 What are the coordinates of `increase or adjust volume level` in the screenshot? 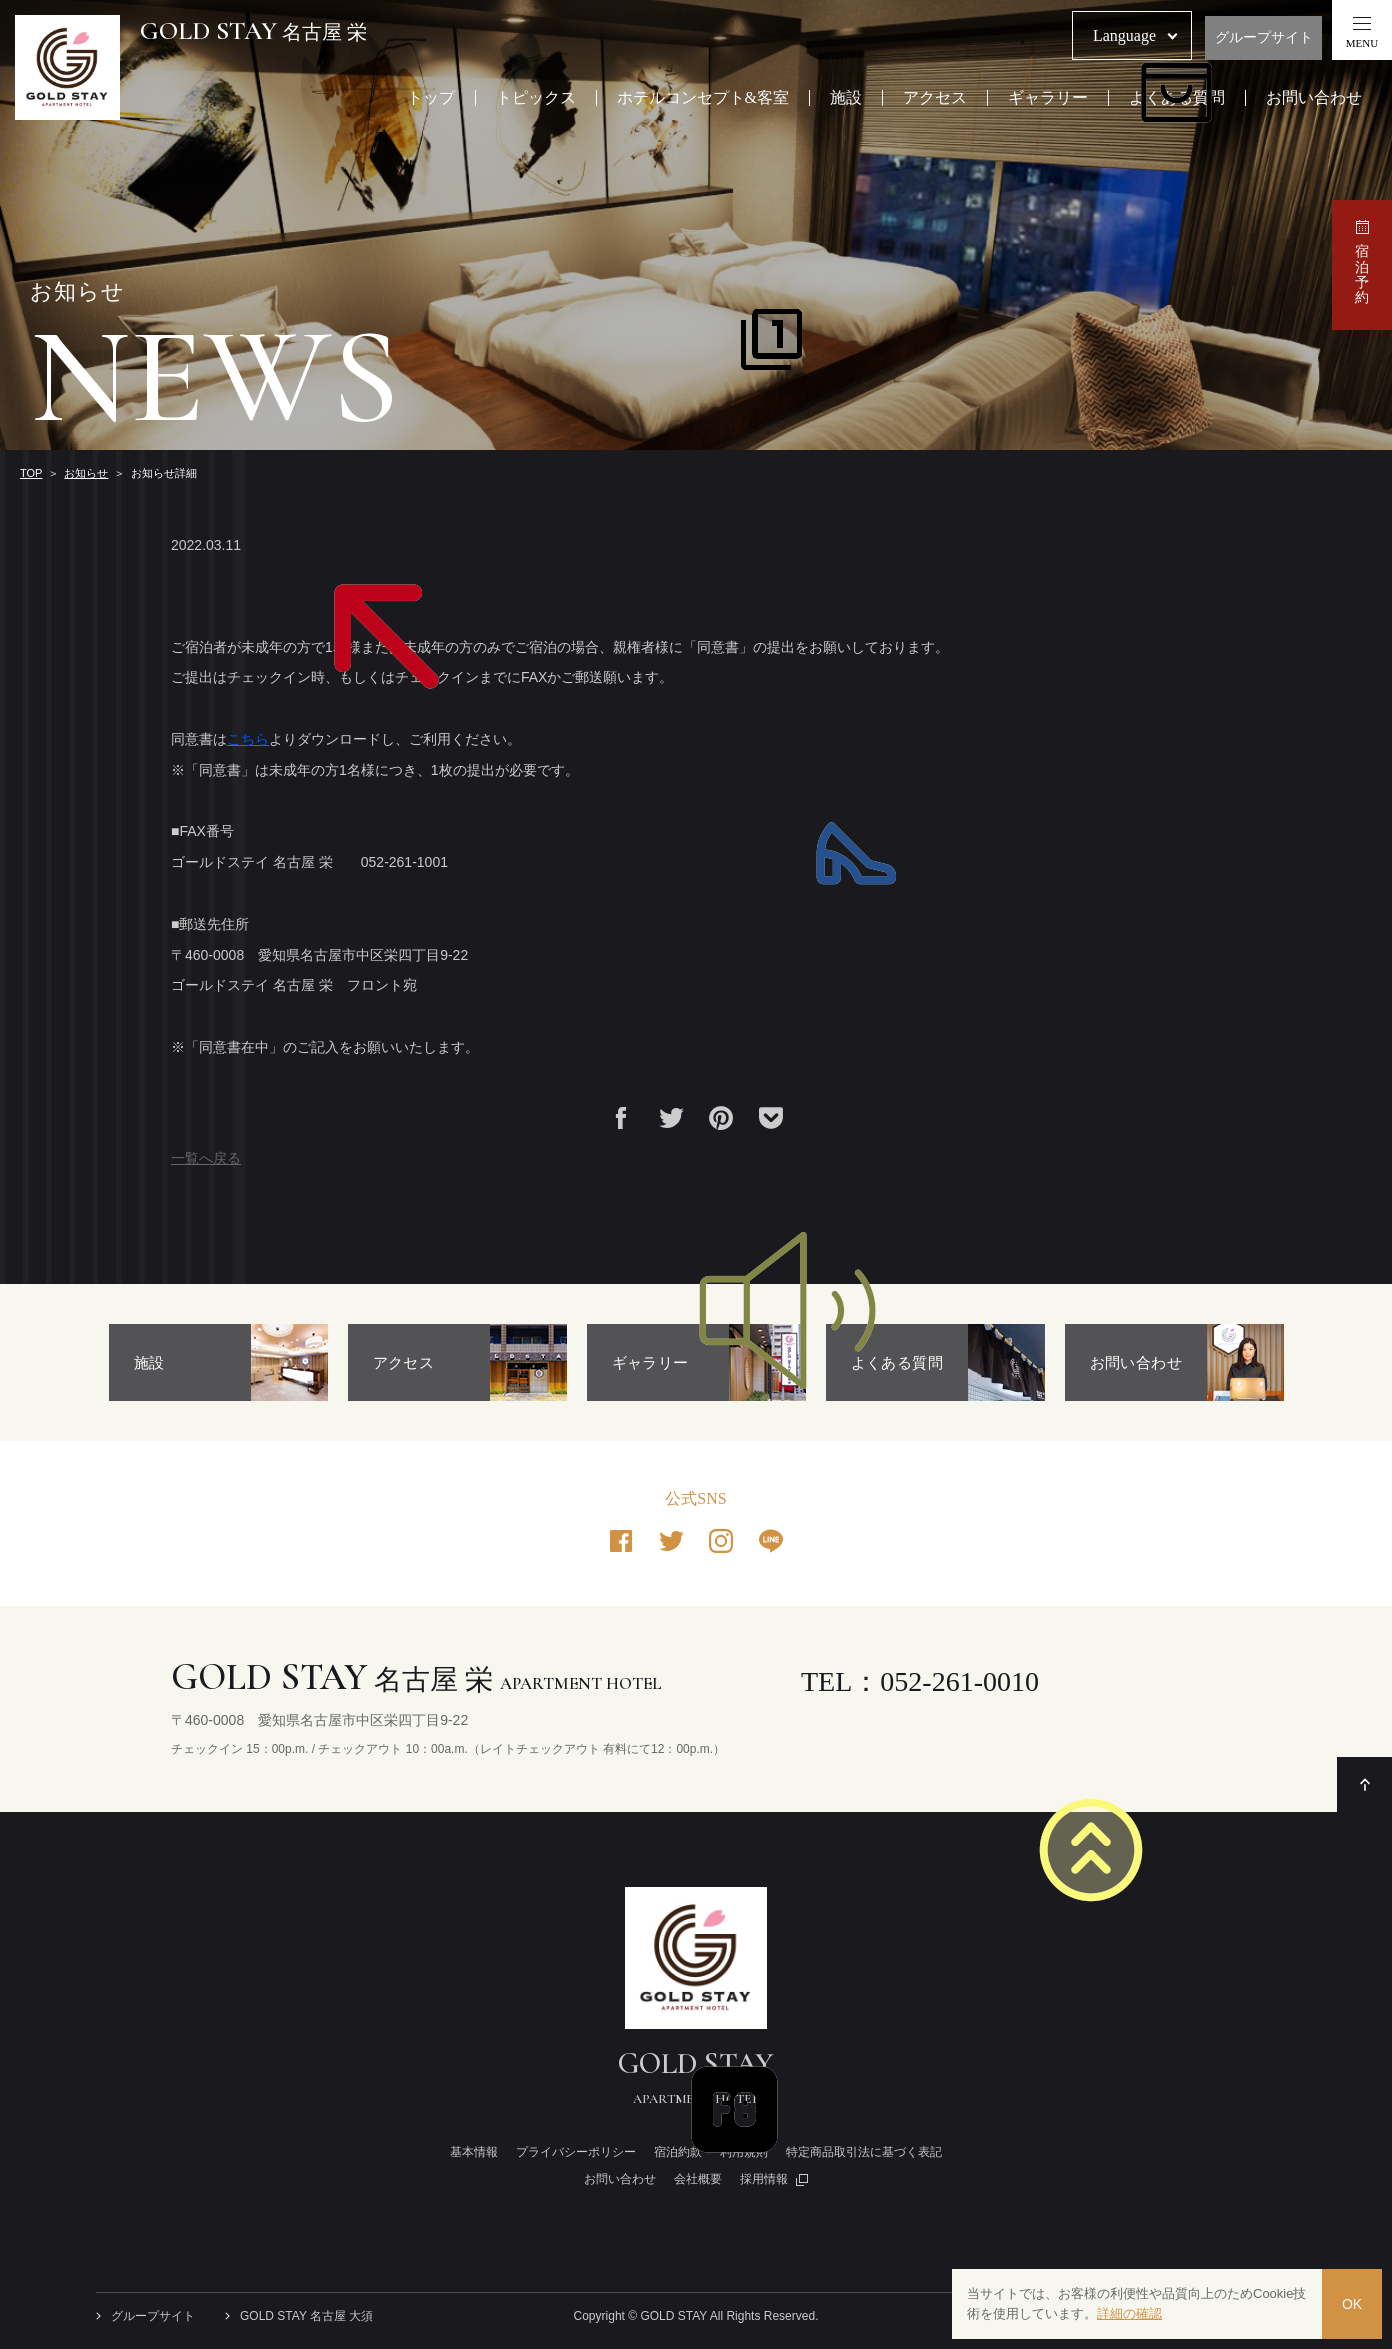 It's located at (784, 1310).